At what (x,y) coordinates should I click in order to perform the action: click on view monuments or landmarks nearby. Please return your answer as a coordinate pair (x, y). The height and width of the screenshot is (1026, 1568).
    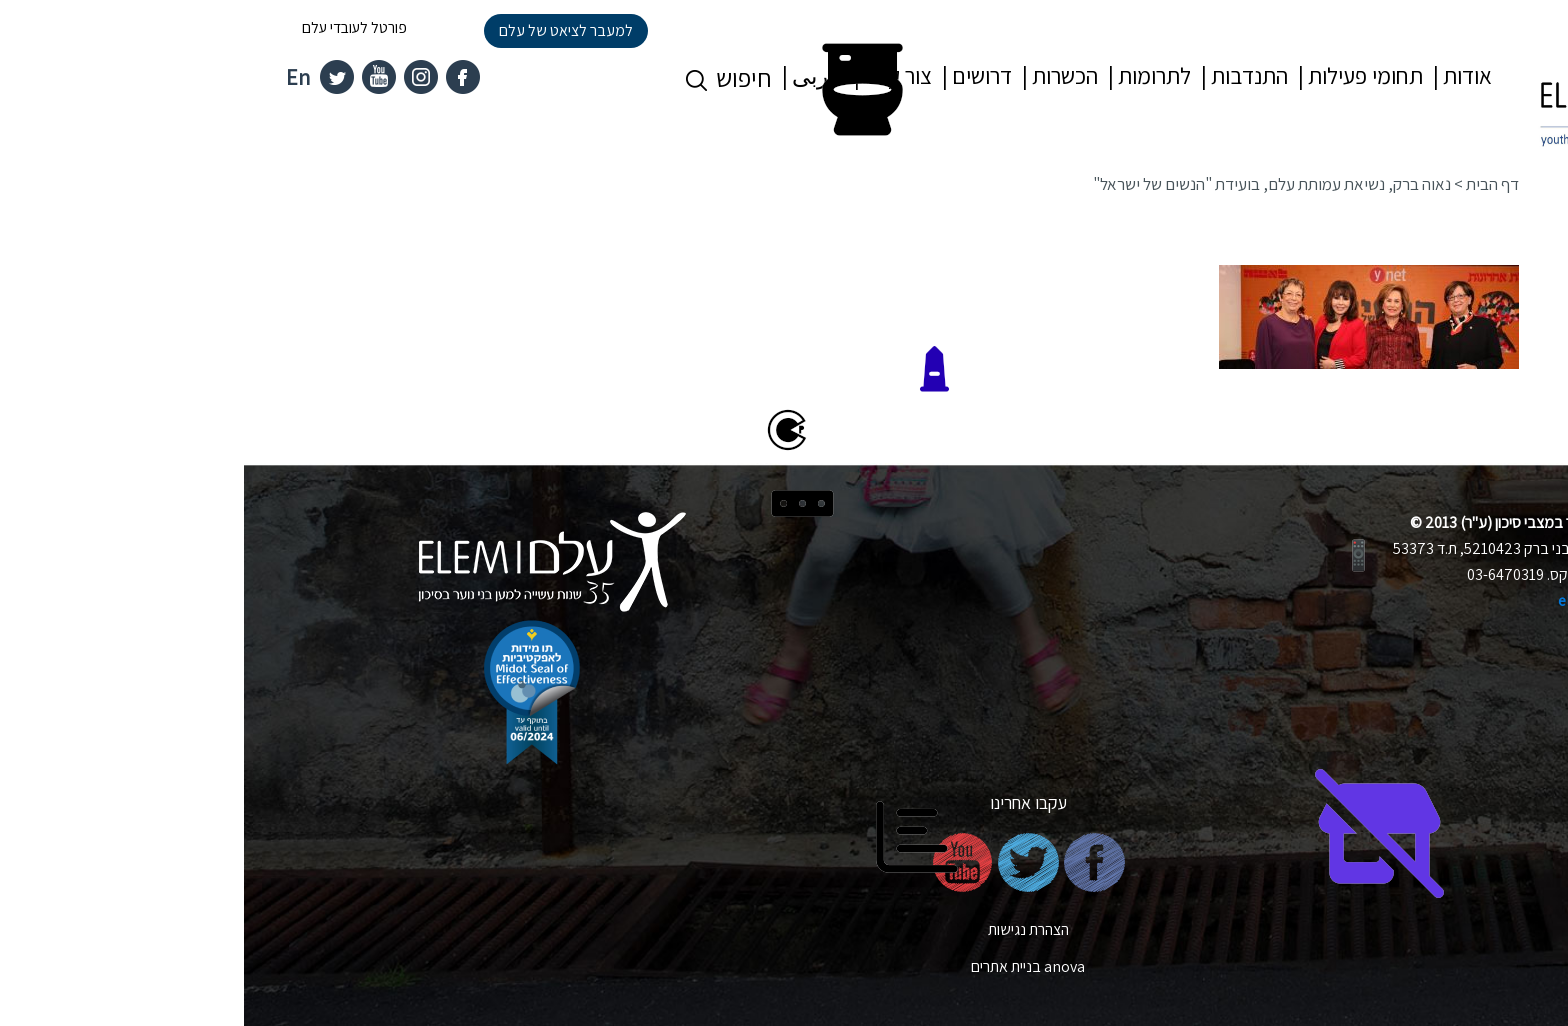
    Looking at the image, I should click on (934, 370).